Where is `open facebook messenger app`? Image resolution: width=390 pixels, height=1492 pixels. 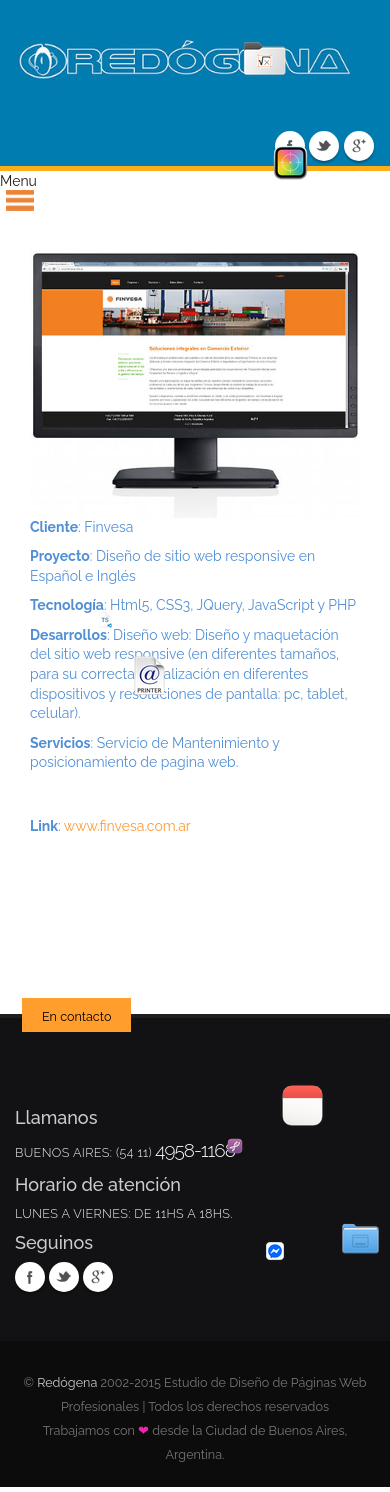 open facebook messenger app is located at coordinates (275, 1251).